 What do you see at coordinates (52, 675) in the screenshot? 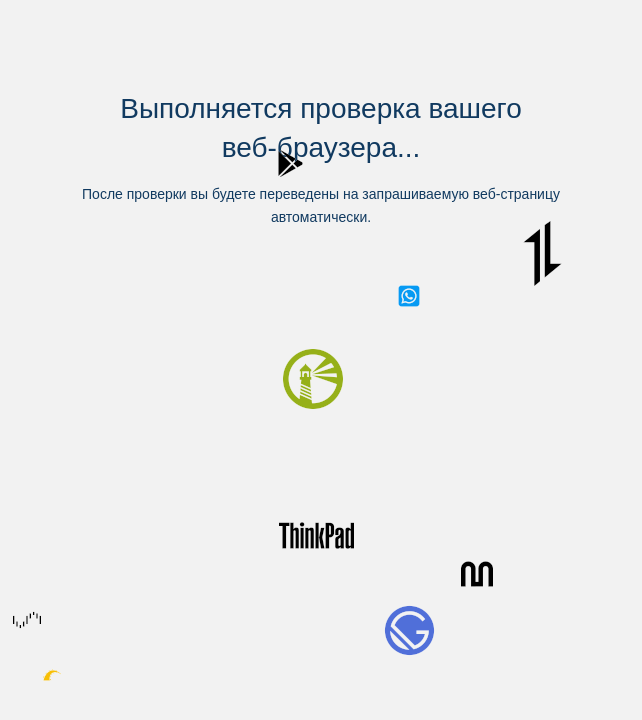
I see `ruby on rails framework logo` at bounding box center [52, 675].